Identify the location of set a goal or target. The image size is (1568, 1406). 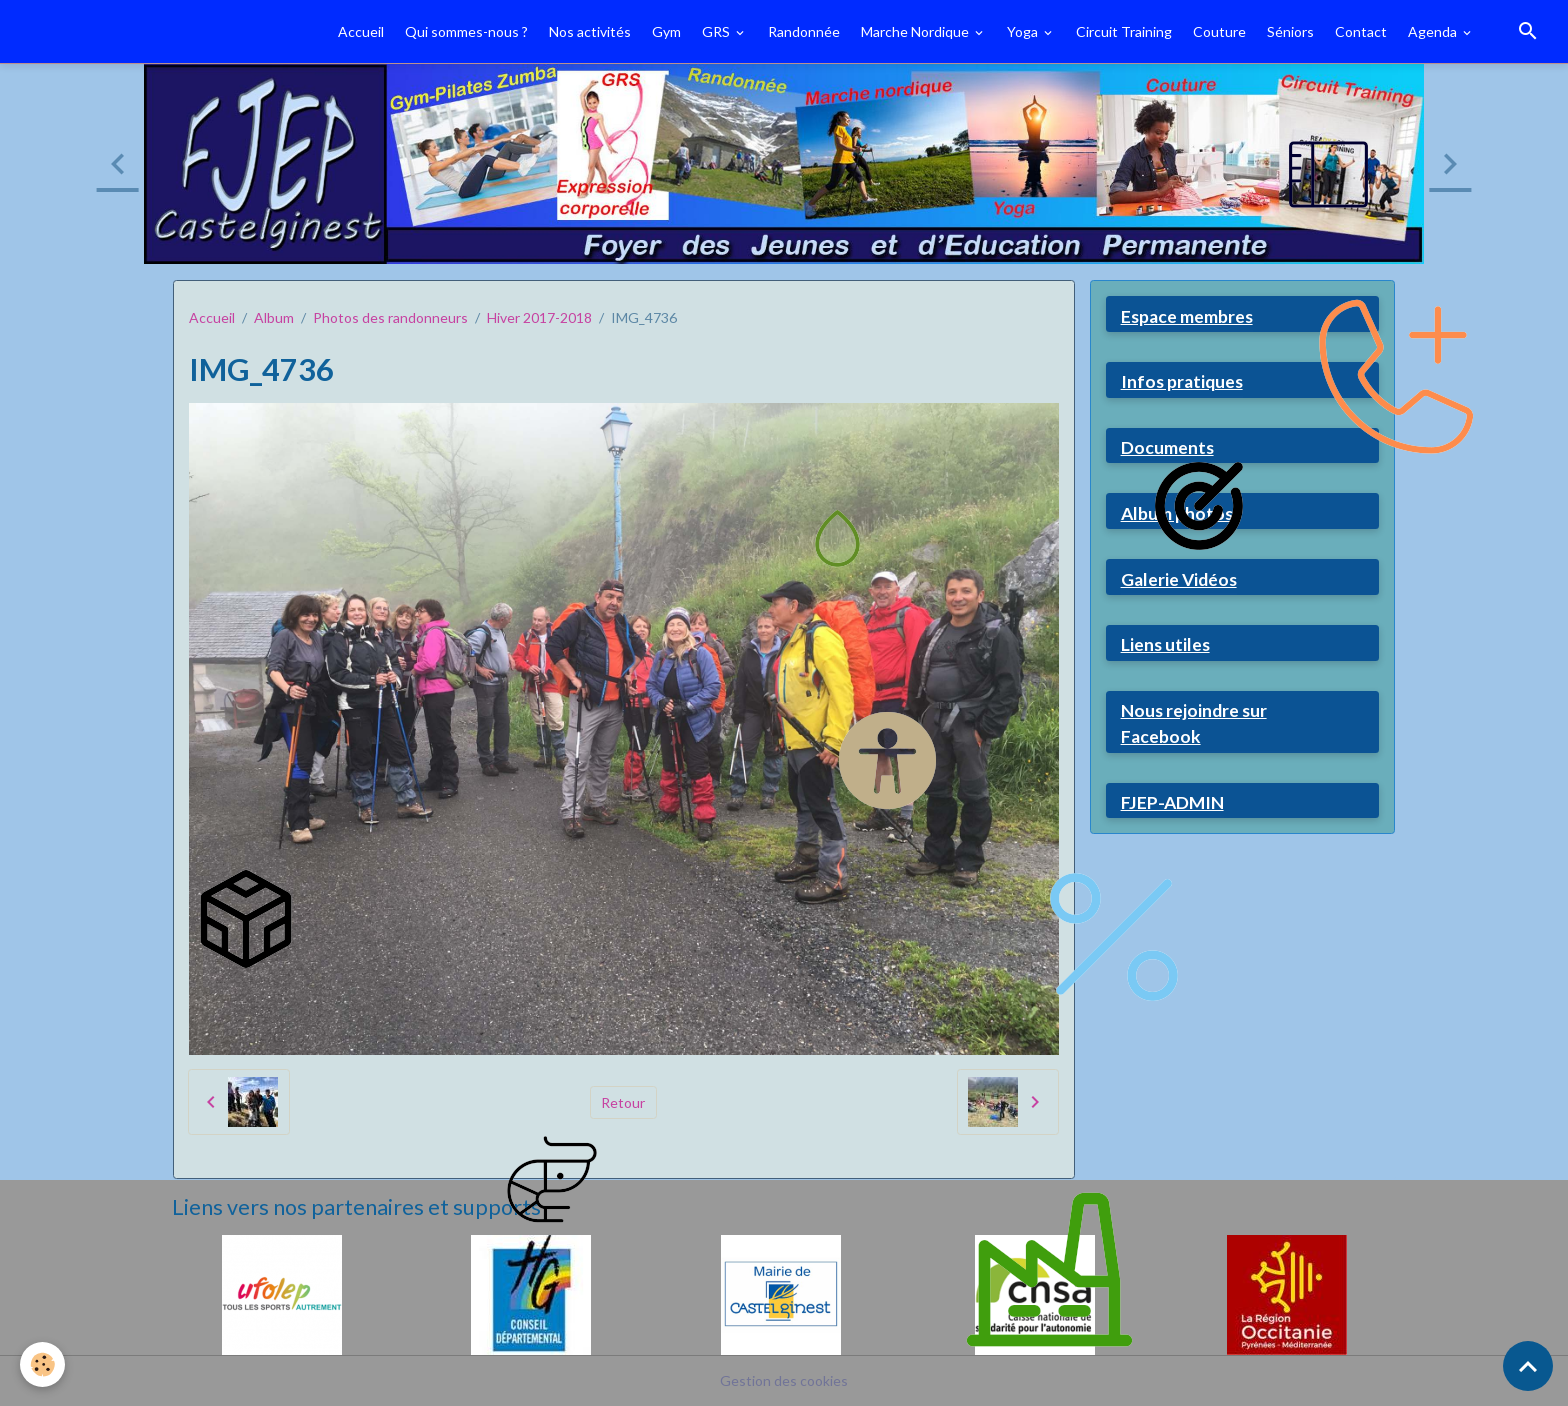
(1199, 506).